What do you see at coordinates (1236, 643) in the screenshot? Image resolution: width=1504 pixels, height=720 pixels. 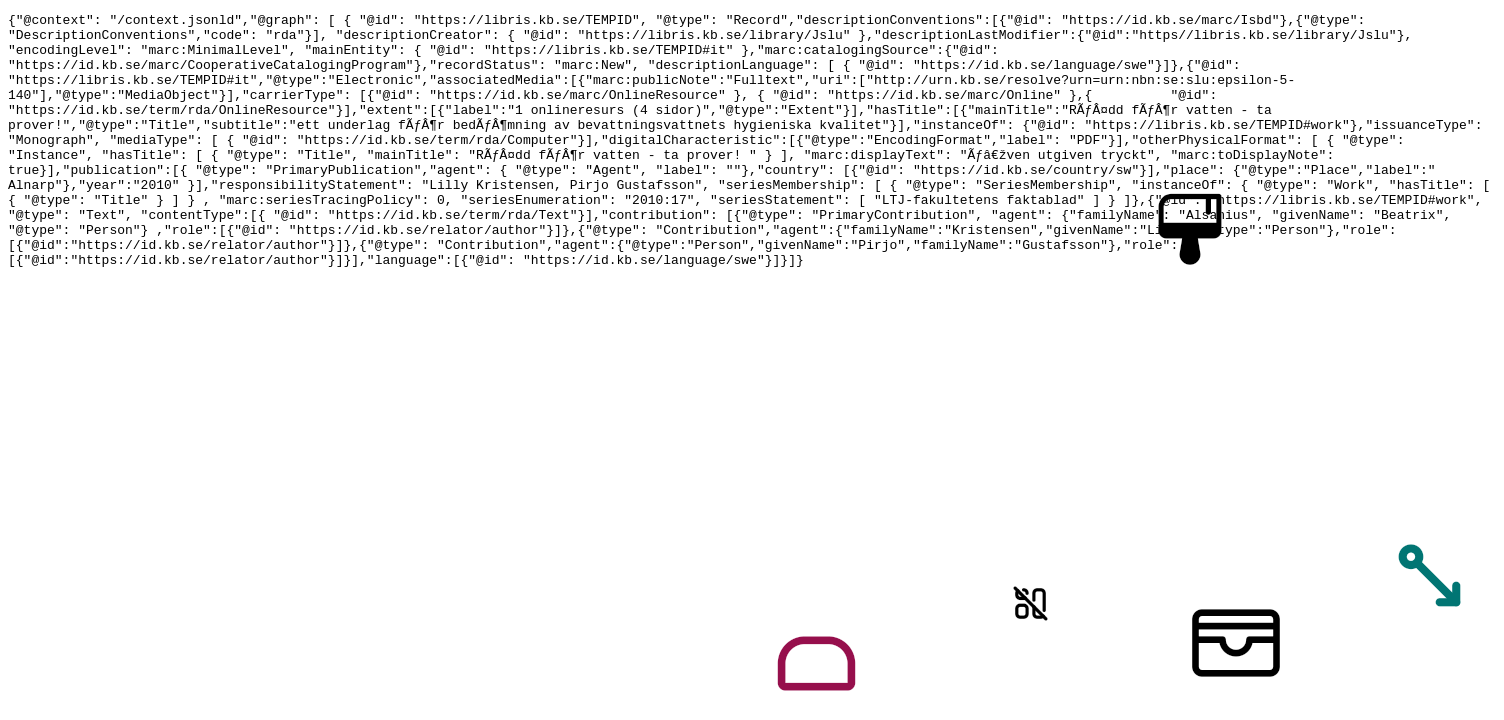 I see `access your wallet or saved payment methods` at bounding box center [1236, 643].